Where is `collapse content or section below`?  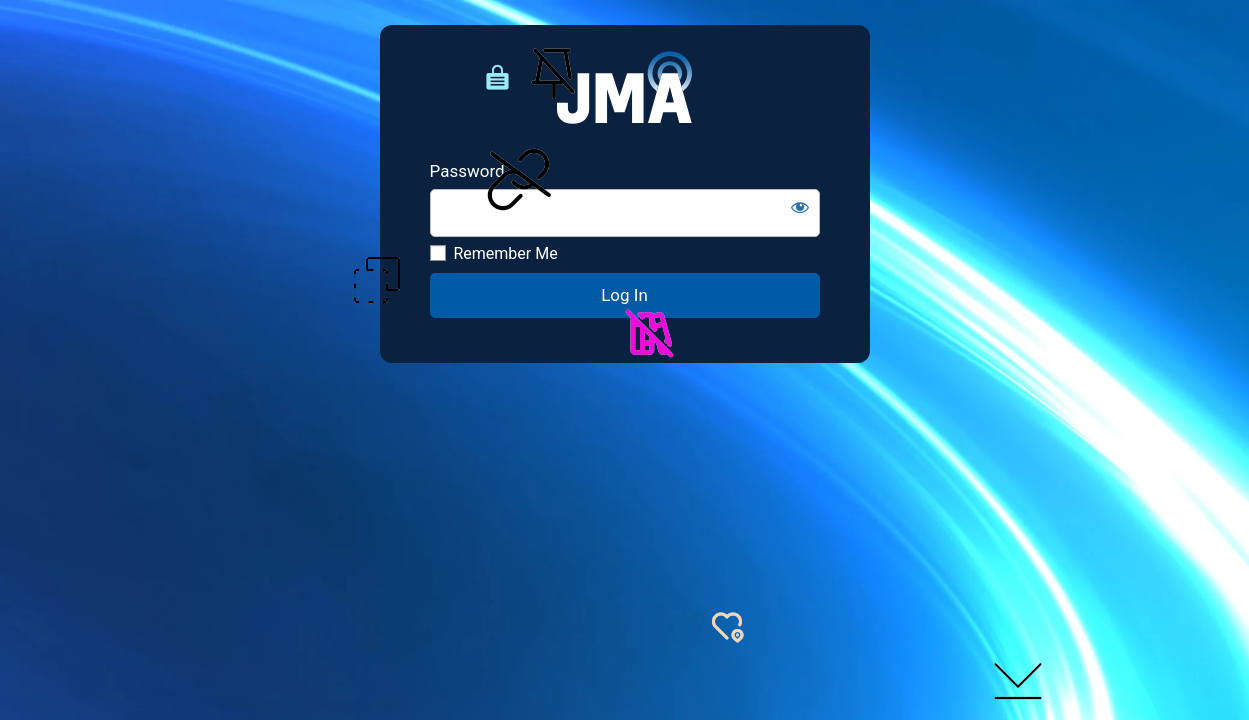
collapse content or section below is located at coordinates (1018, 680).